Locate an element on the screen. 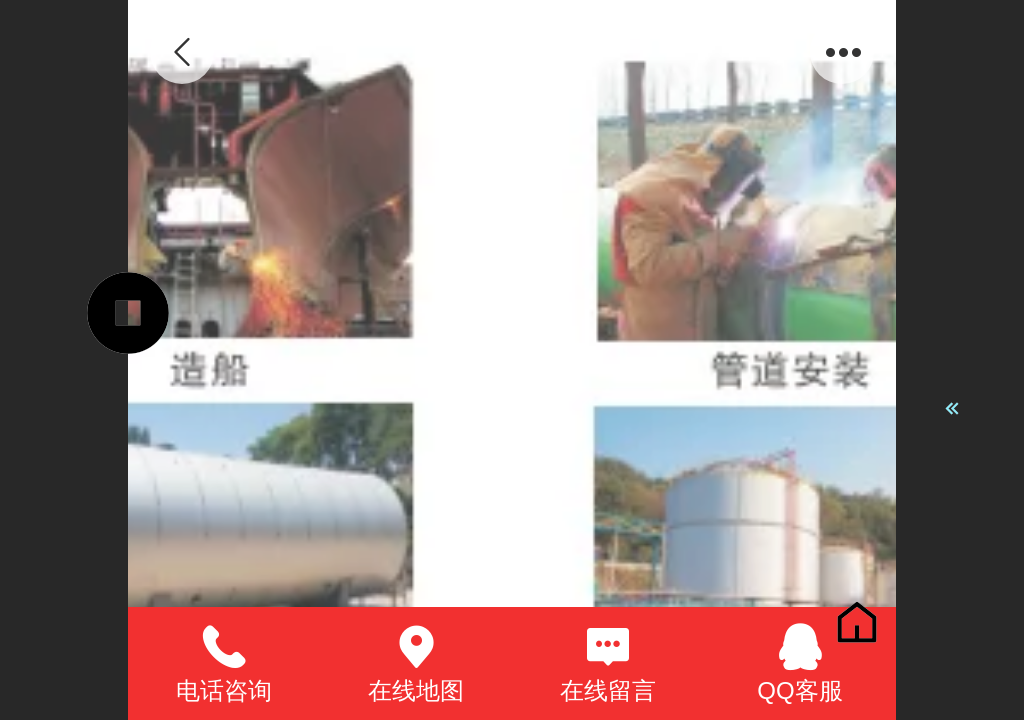 This screenshot has width=1024, height=720. navigate to home screen is located at coordinates (857, 623).